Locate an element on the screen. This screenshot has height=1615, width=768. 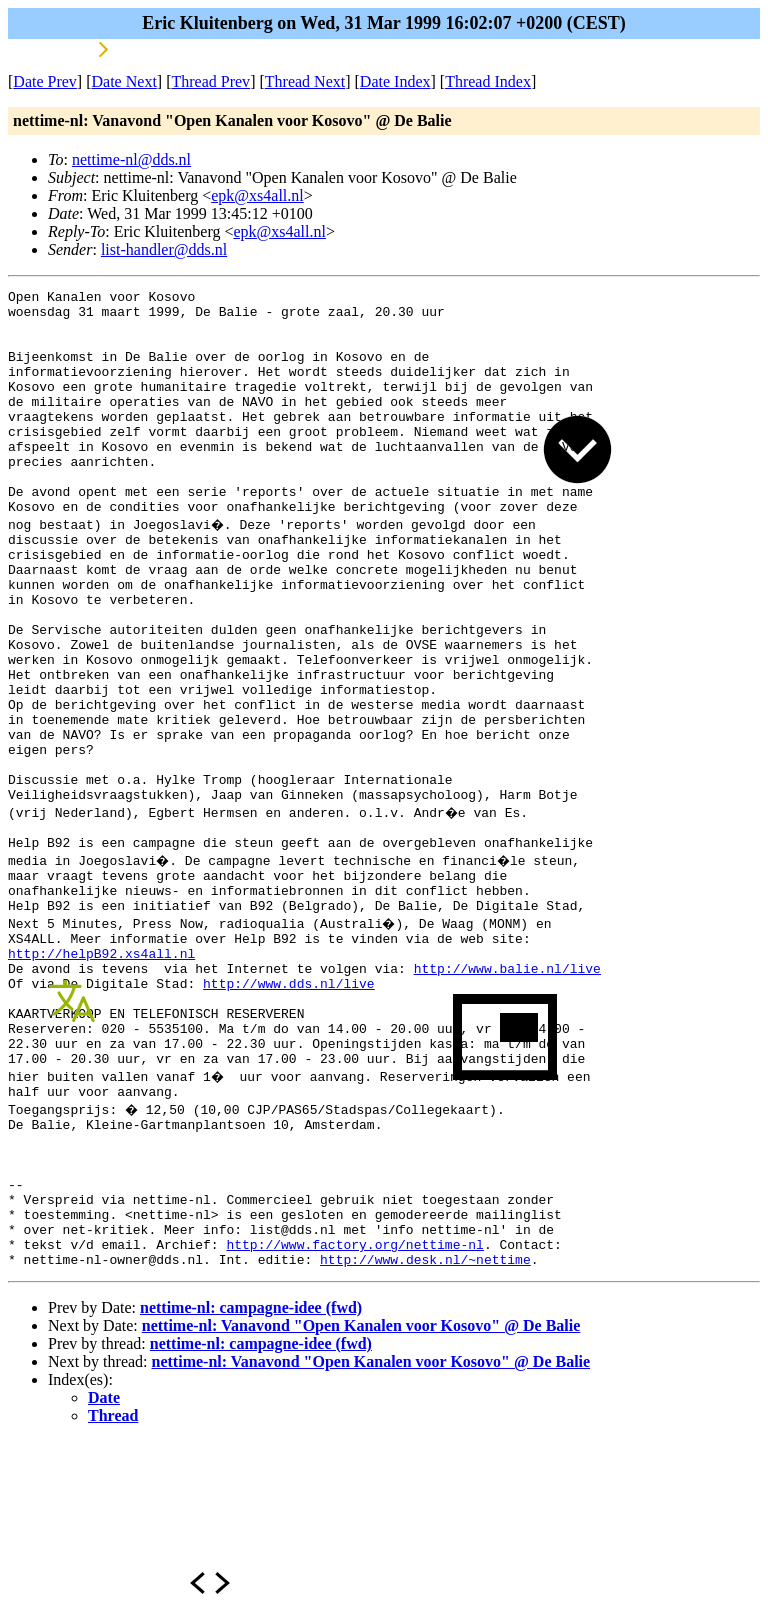
change language settings is located at coordinates (72, 1001).